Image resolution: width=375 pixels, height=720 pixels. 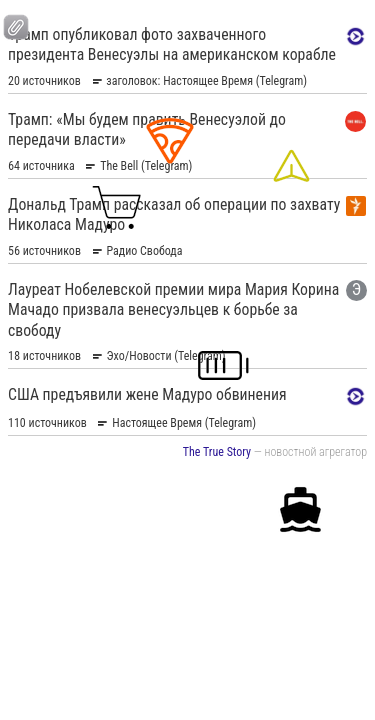 What do you see at coordinates (16, 27) in the screenshot?
I see `open office or productivity applications` at bounding box center [16, 27].